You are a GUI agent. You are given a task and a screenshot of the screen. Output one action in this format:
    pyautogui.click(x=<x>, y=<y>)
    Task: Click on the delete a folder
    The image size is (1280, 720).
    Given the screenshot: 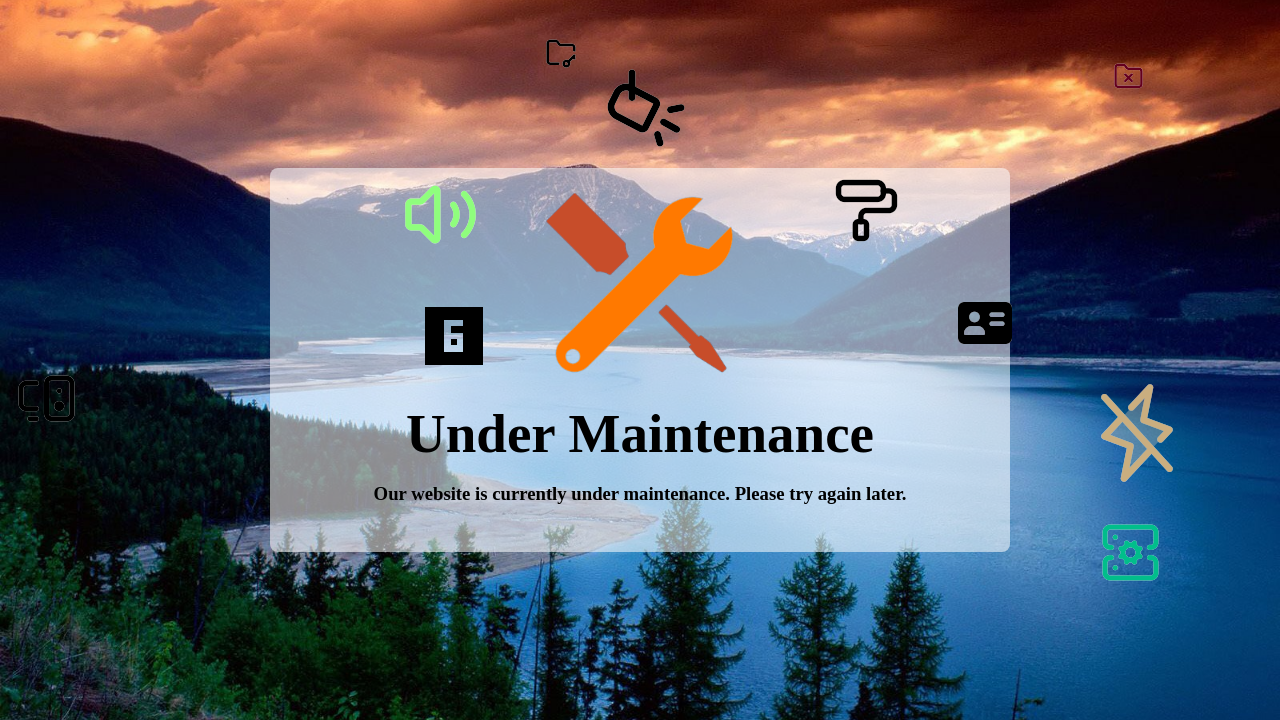 What is the action you would take?
    pyautogui.click(x=1128, y=76)
    